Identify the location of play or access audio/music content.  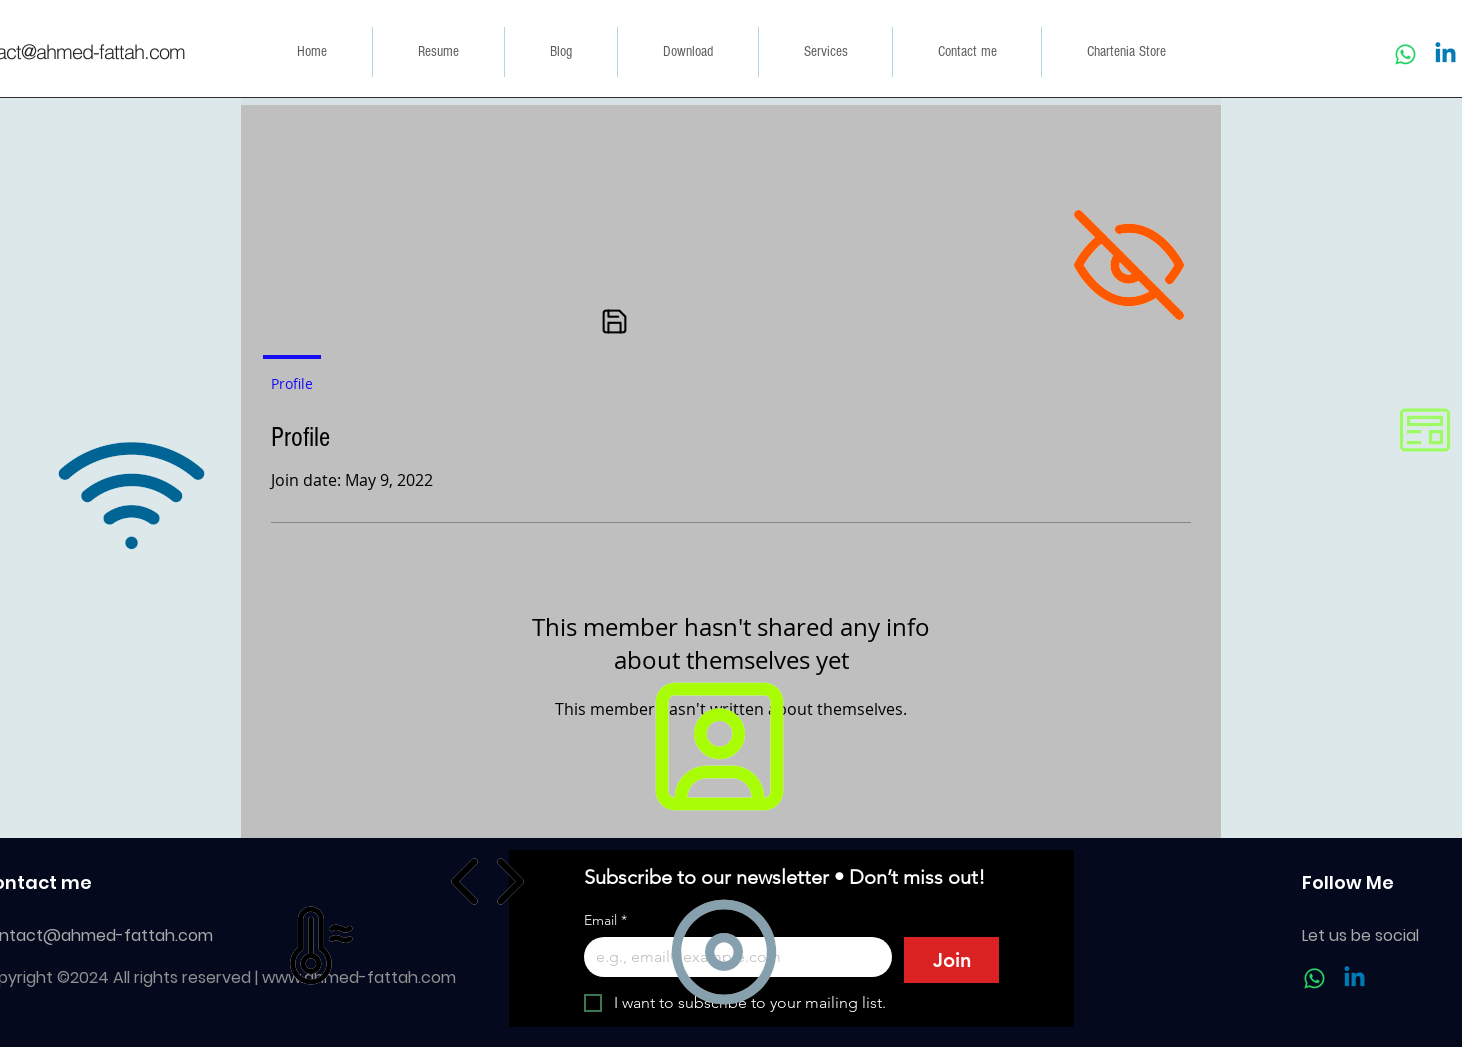
(724, 952).